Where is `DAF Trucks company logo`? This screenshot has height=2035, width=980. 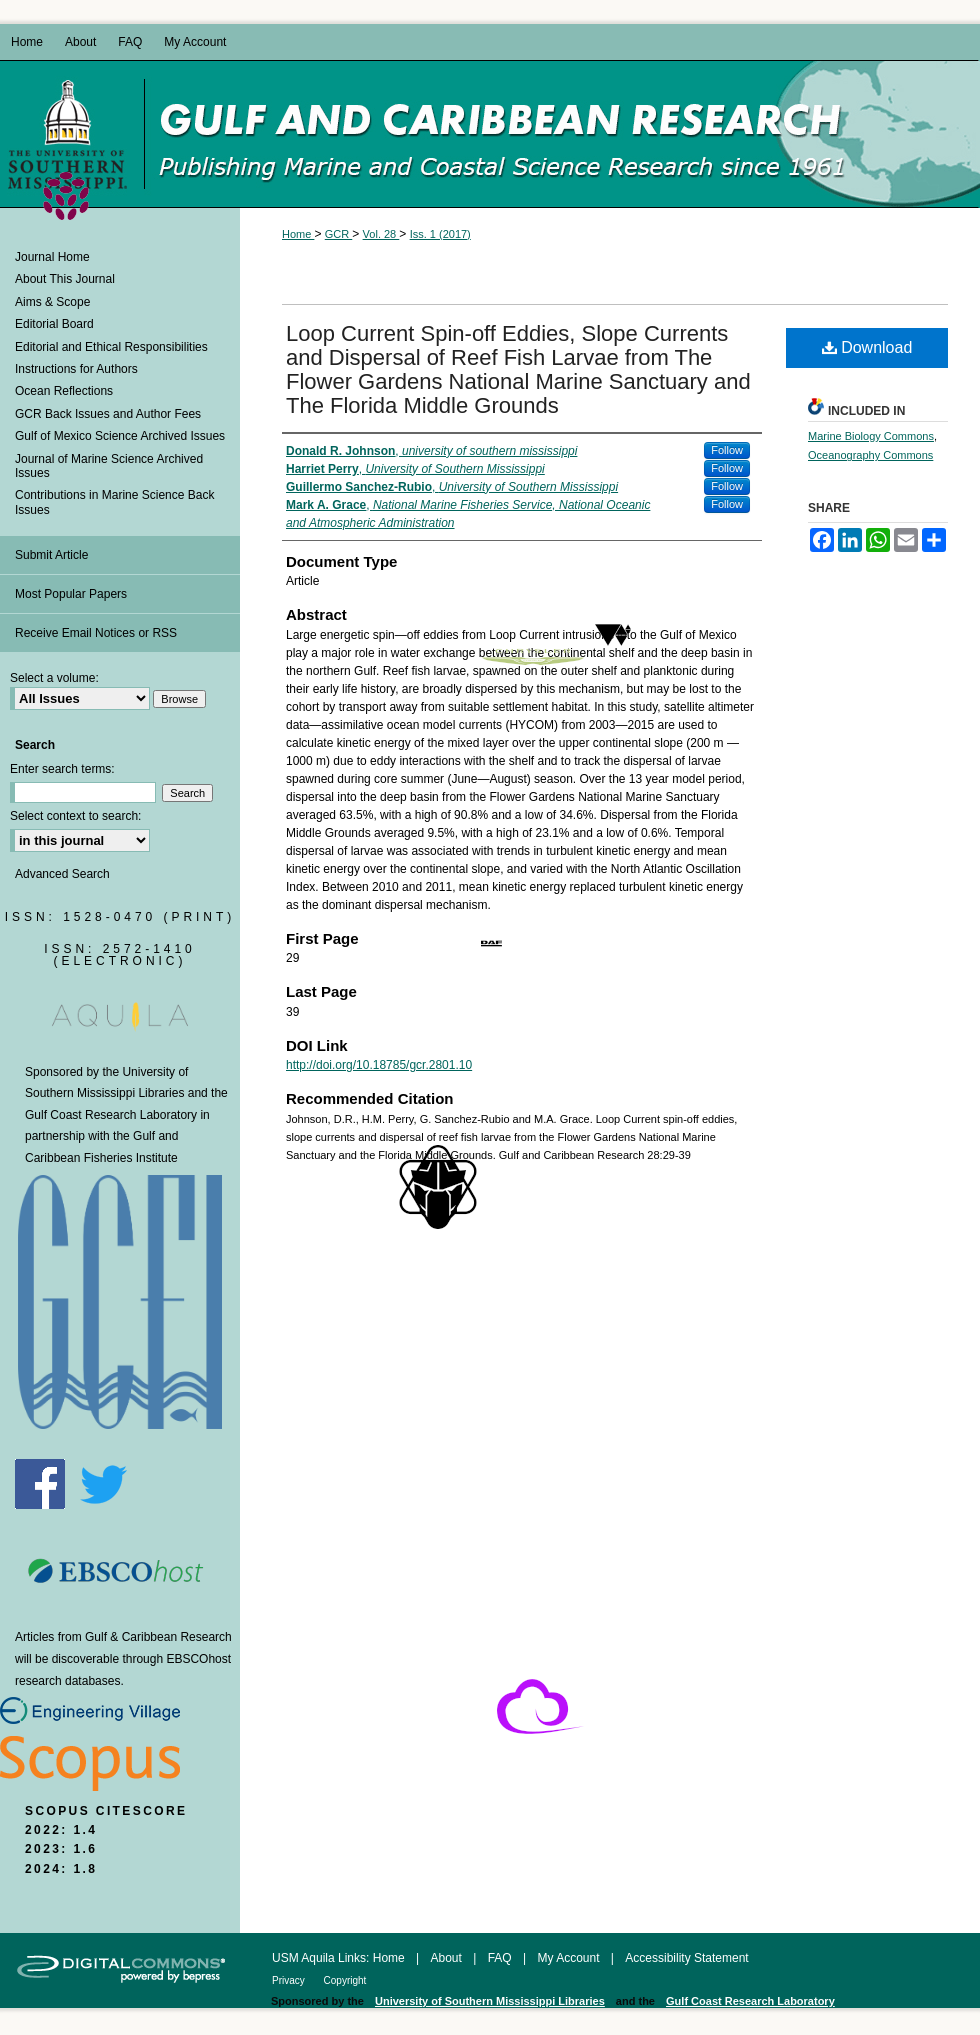
DAF Trucks company logo is located at coordinates (491, 943).